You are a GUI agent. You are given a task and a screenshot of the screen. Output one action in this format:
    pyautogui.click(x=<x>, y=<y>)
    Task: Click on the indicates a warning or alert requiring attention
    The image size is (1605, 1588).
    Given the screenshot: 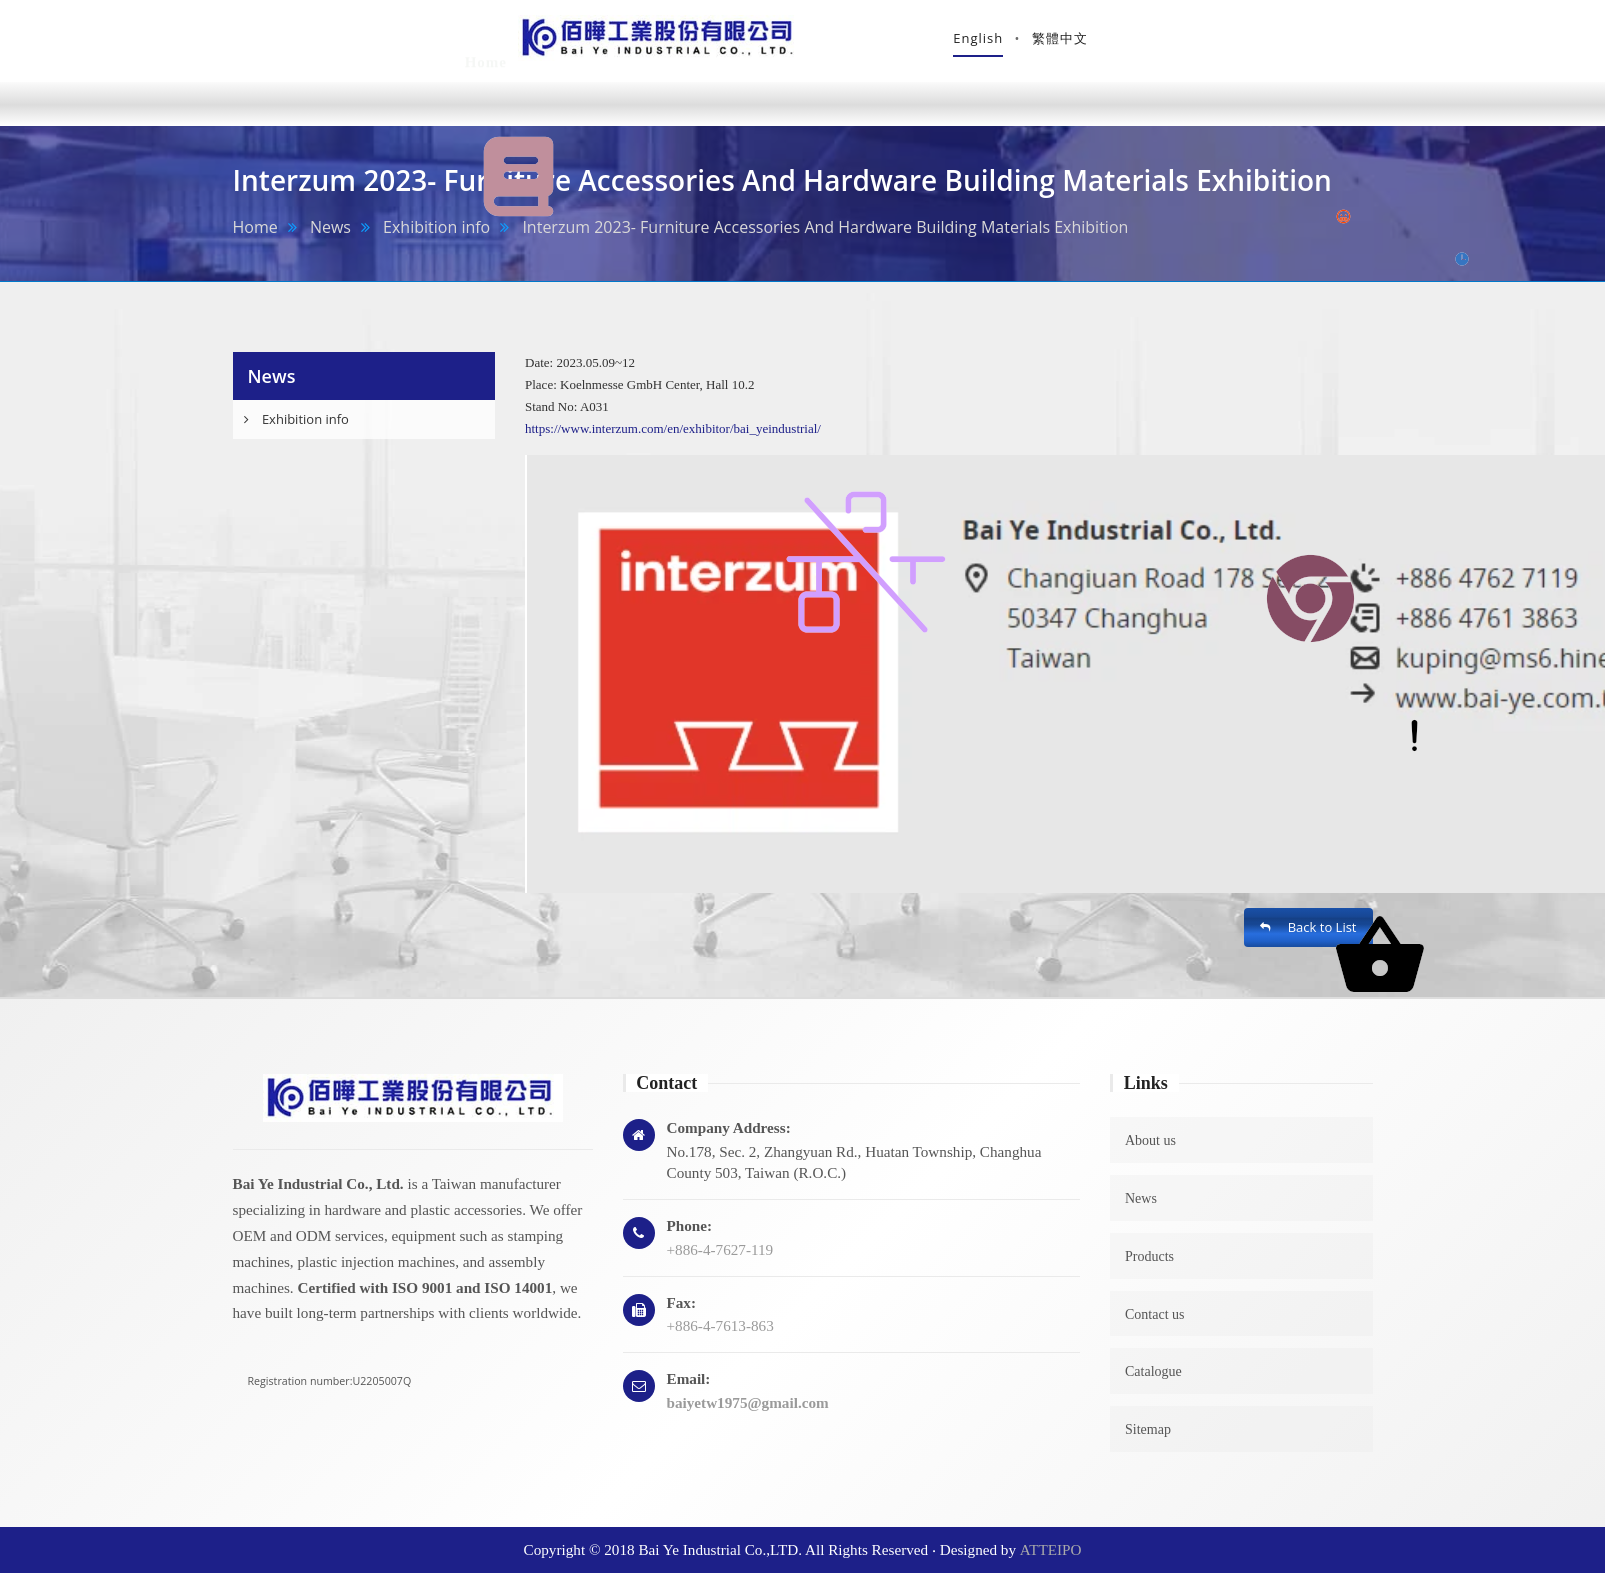 What is the action you would take?
    pyautogui.click(x=1414, y=735)
    